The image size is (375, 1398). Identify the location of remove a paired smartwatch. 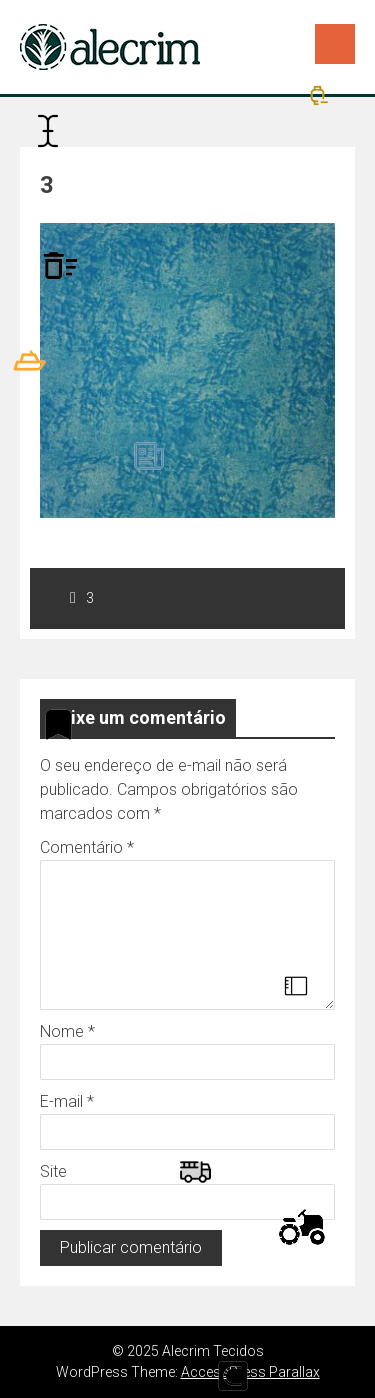
(317, 95).